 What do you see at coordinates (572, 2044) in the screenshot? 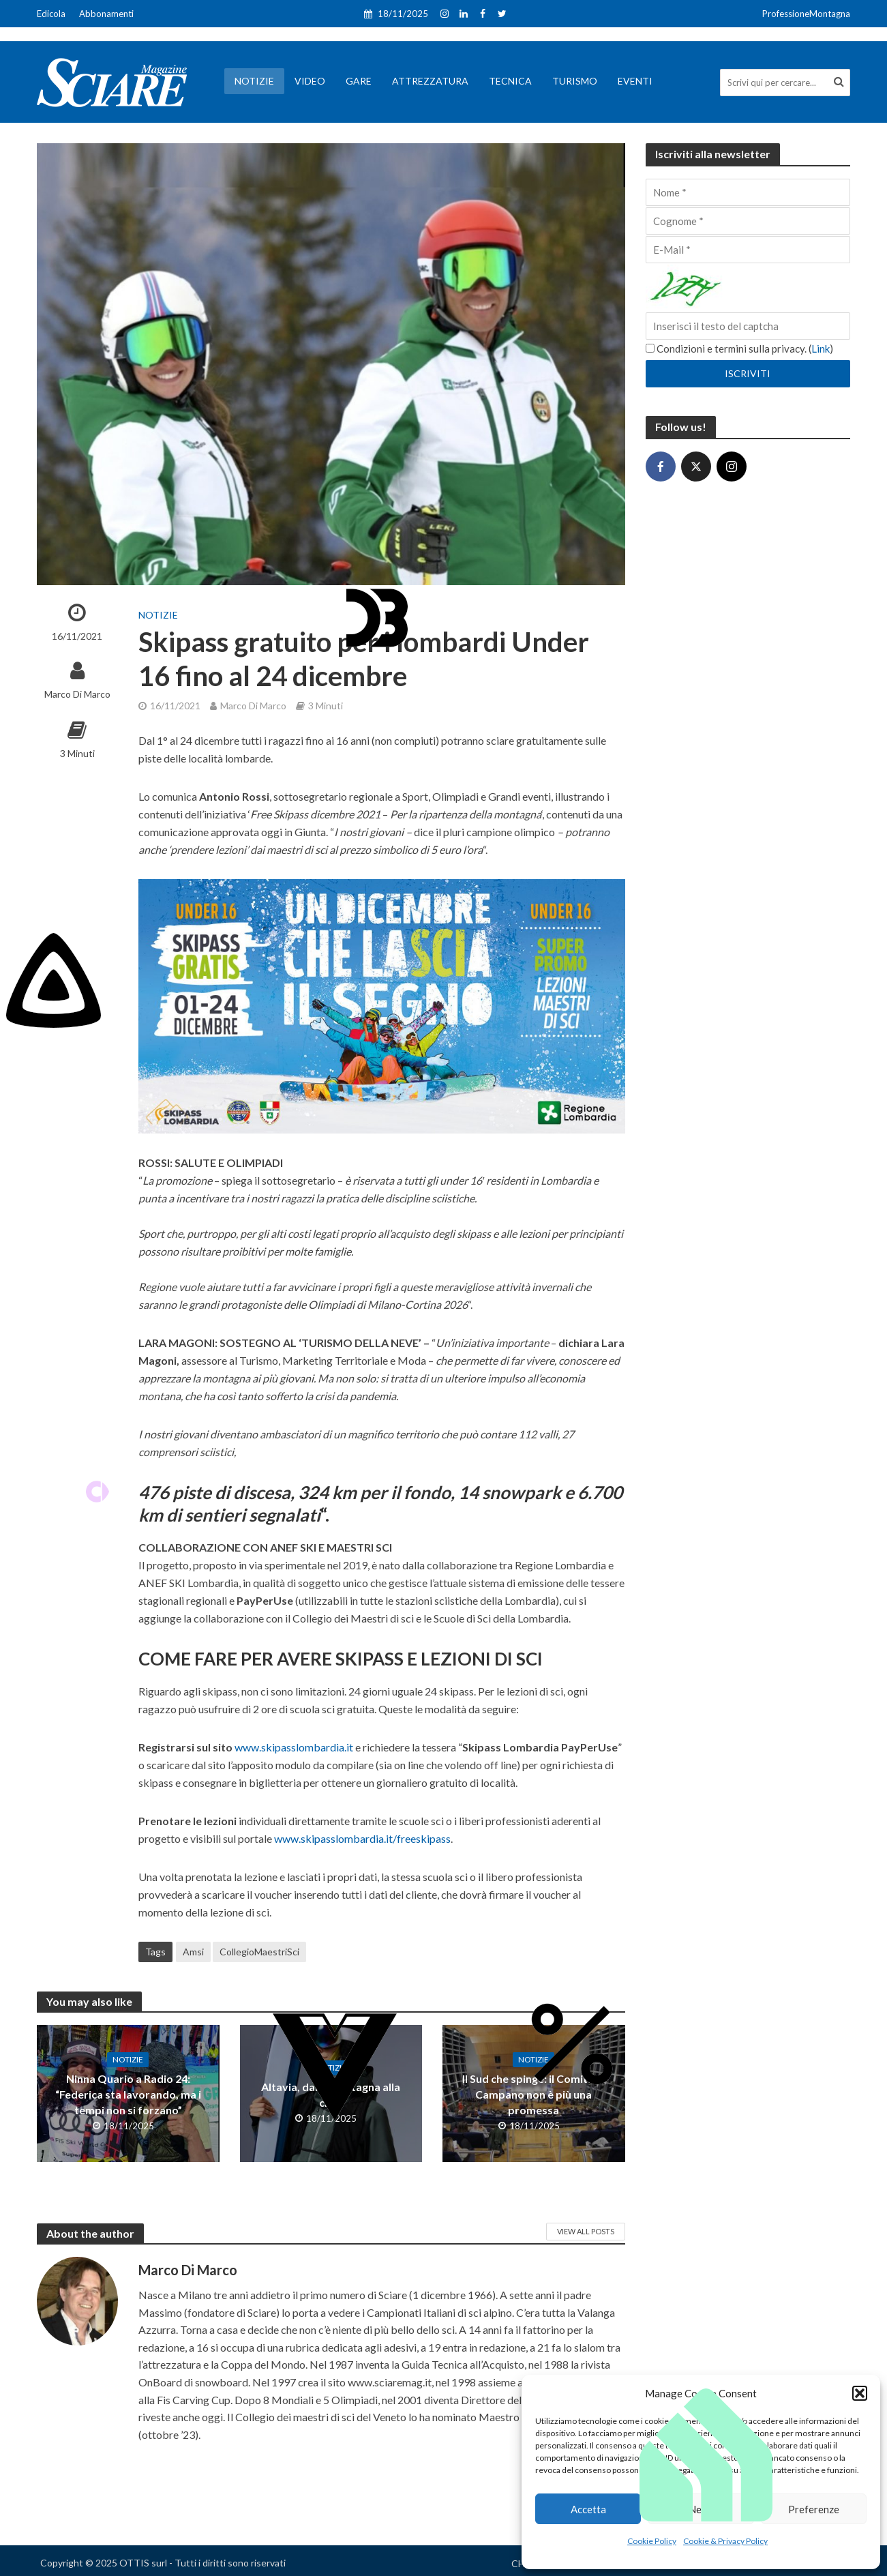
I see `view discount or promotional offer` at bounding box center [572, 2044].